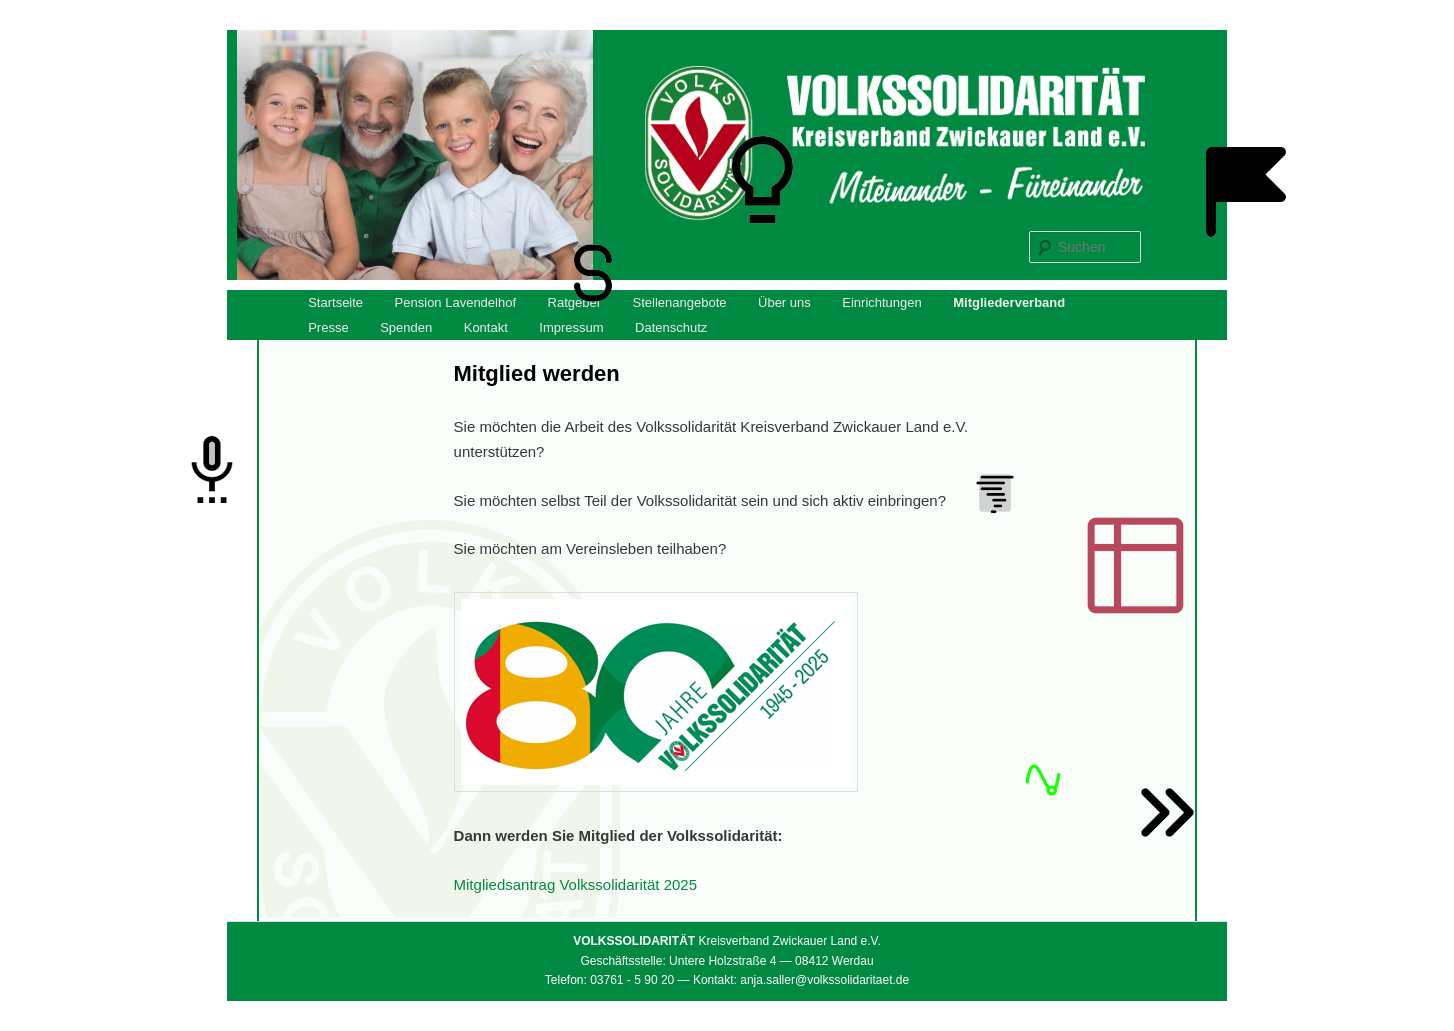  What do you see at coordinates (1165, 812) in the screenshot?
I see `skip forward or advance to next item` at bounding box center [1165, 812].